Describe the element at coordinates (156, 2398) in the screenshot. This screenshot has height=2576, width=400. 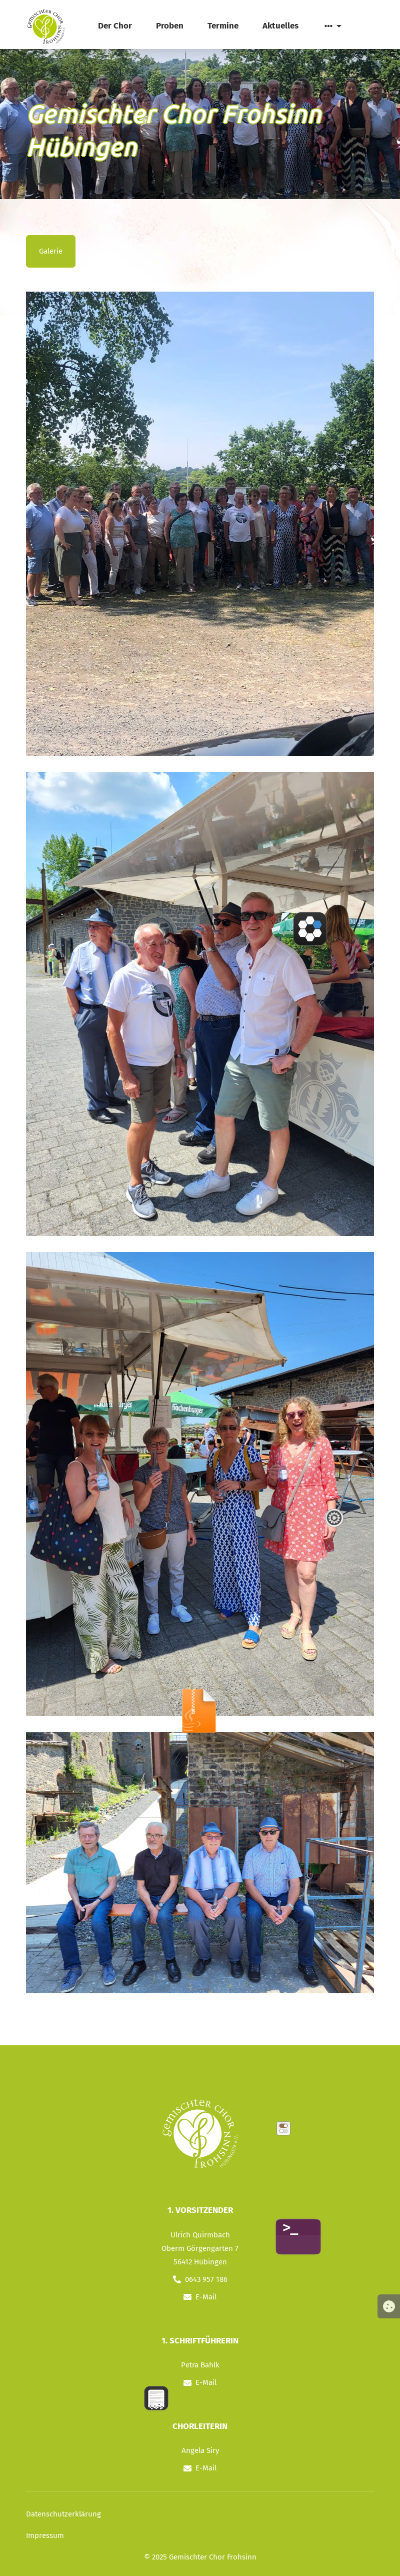
I see `open Buffer text editor app` at that location.